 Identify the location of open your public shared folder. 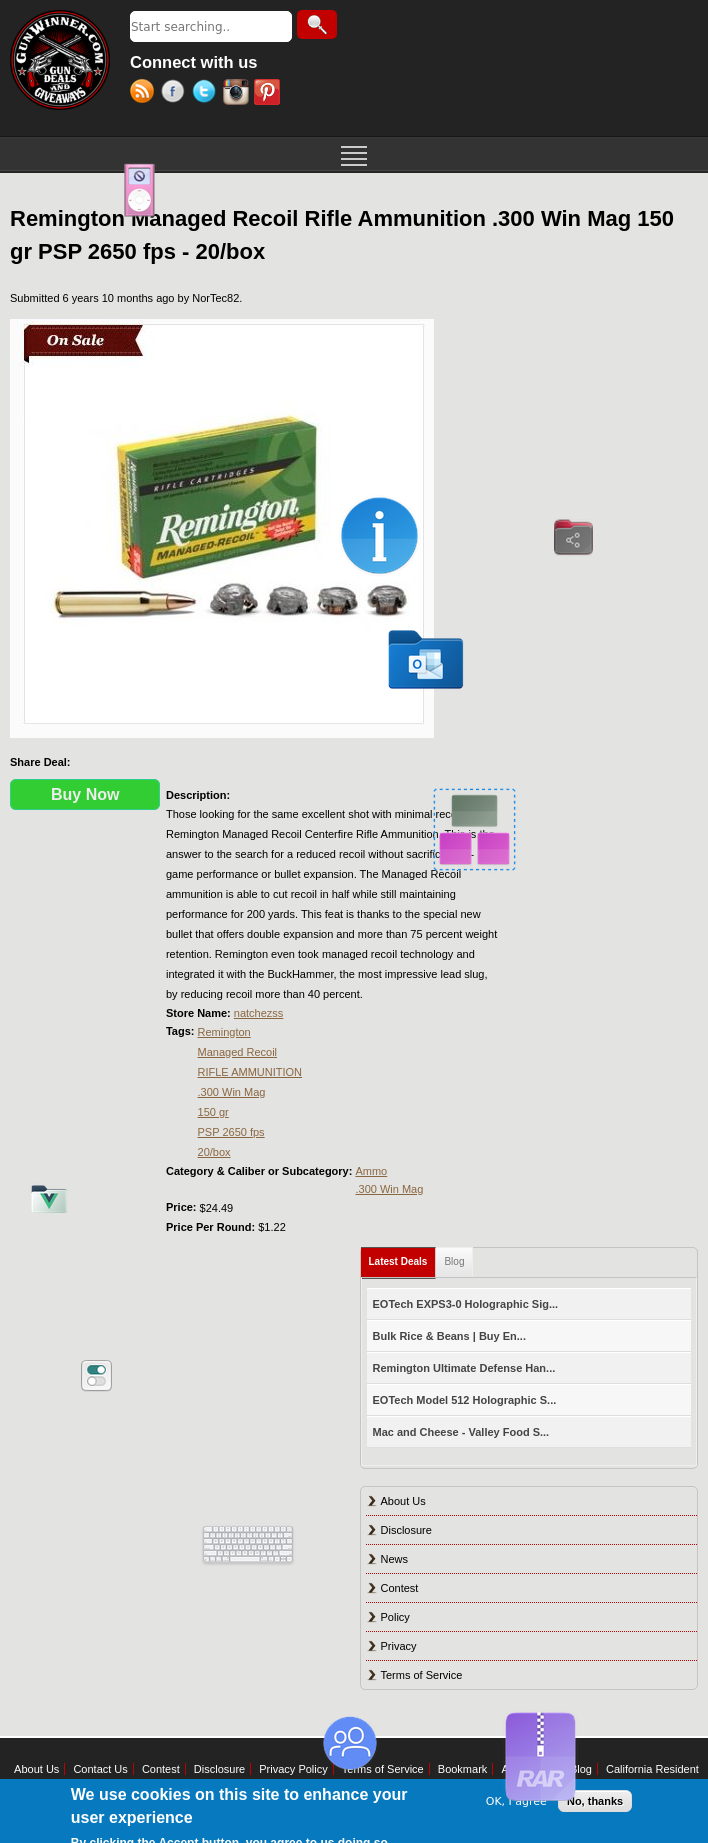
(573, 536).